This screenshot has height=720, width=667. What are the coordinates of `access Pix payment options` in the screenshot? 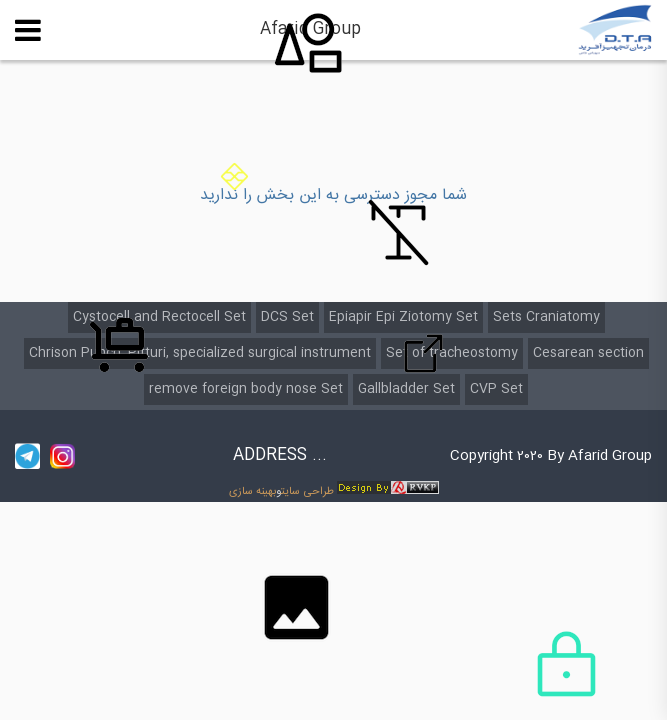 It's located at (234, 176).